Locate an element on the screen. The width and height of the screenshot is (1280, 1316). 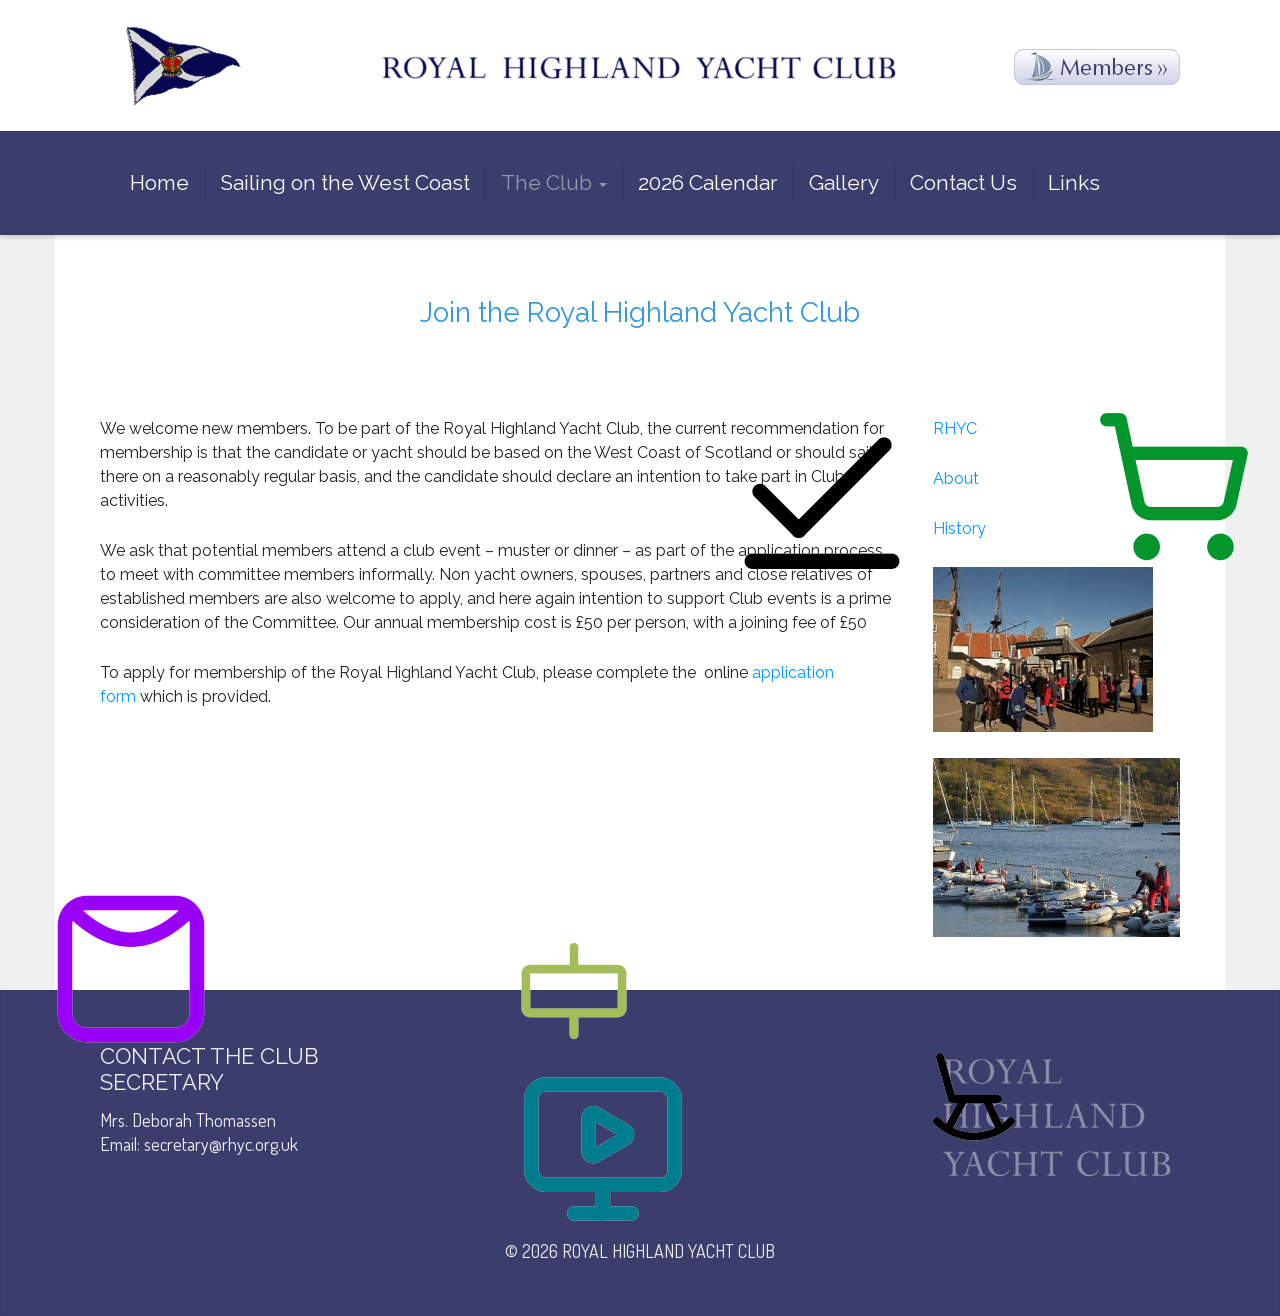
access furniture or seating options is located at coordinates (974, 1097).